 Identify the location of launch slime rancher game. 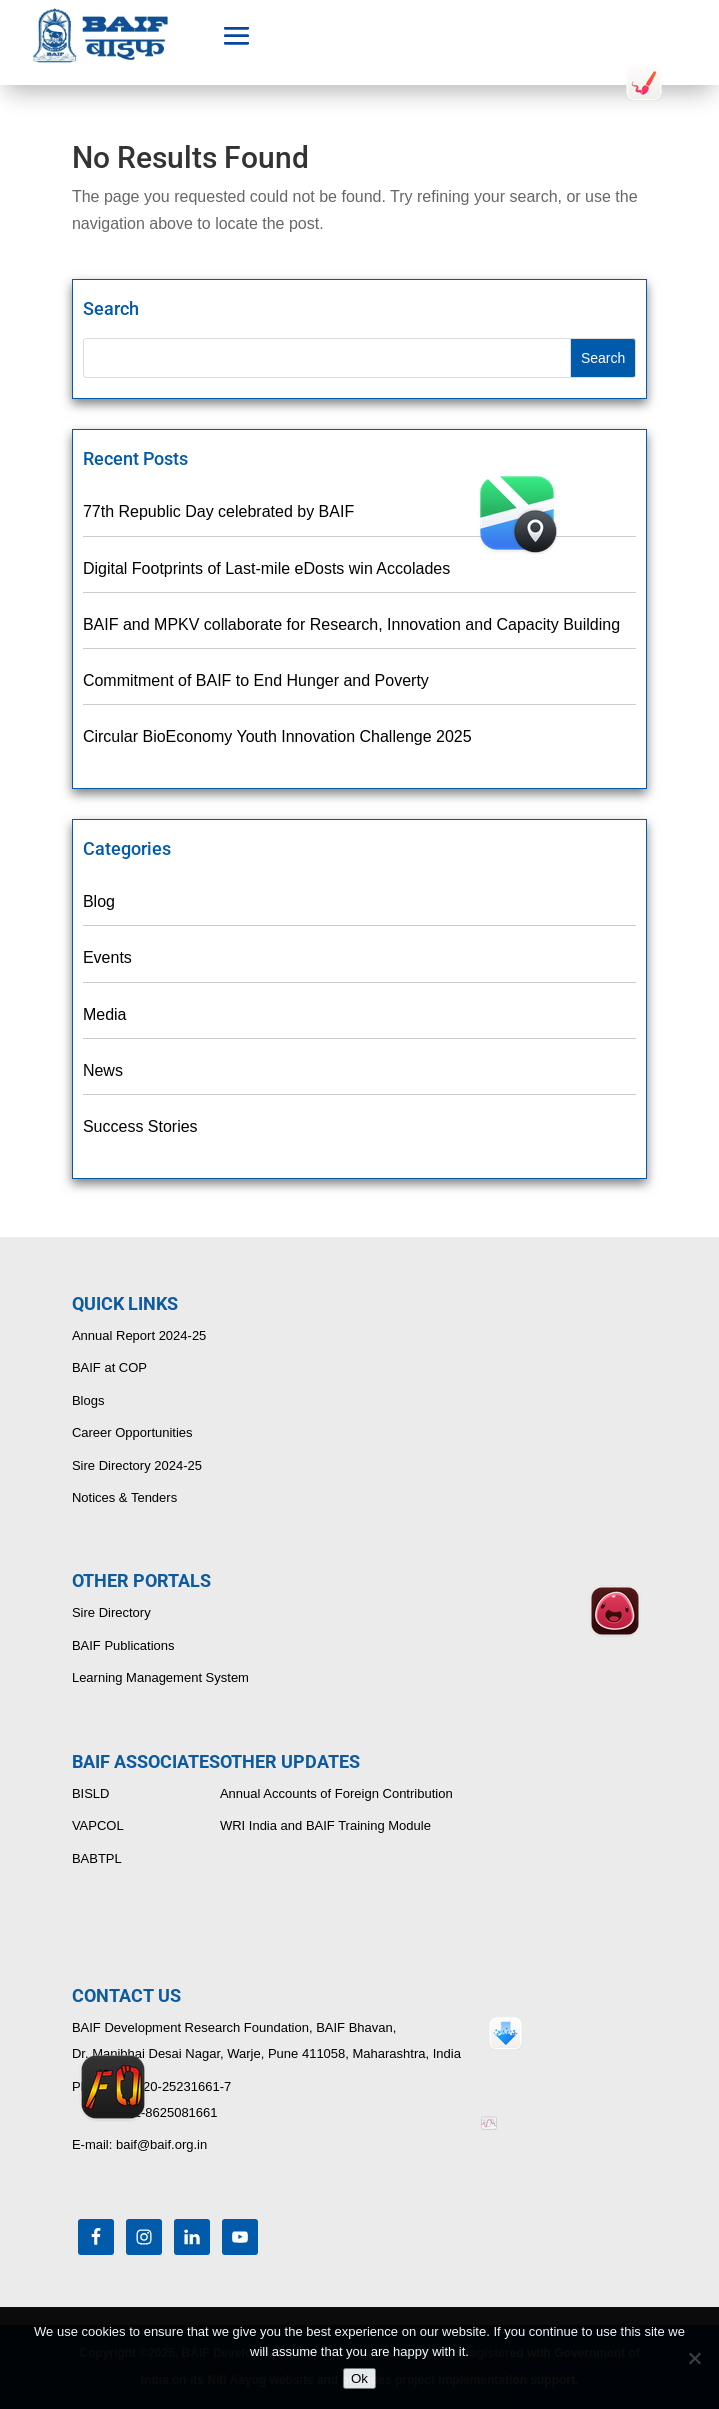
(615, 1611).